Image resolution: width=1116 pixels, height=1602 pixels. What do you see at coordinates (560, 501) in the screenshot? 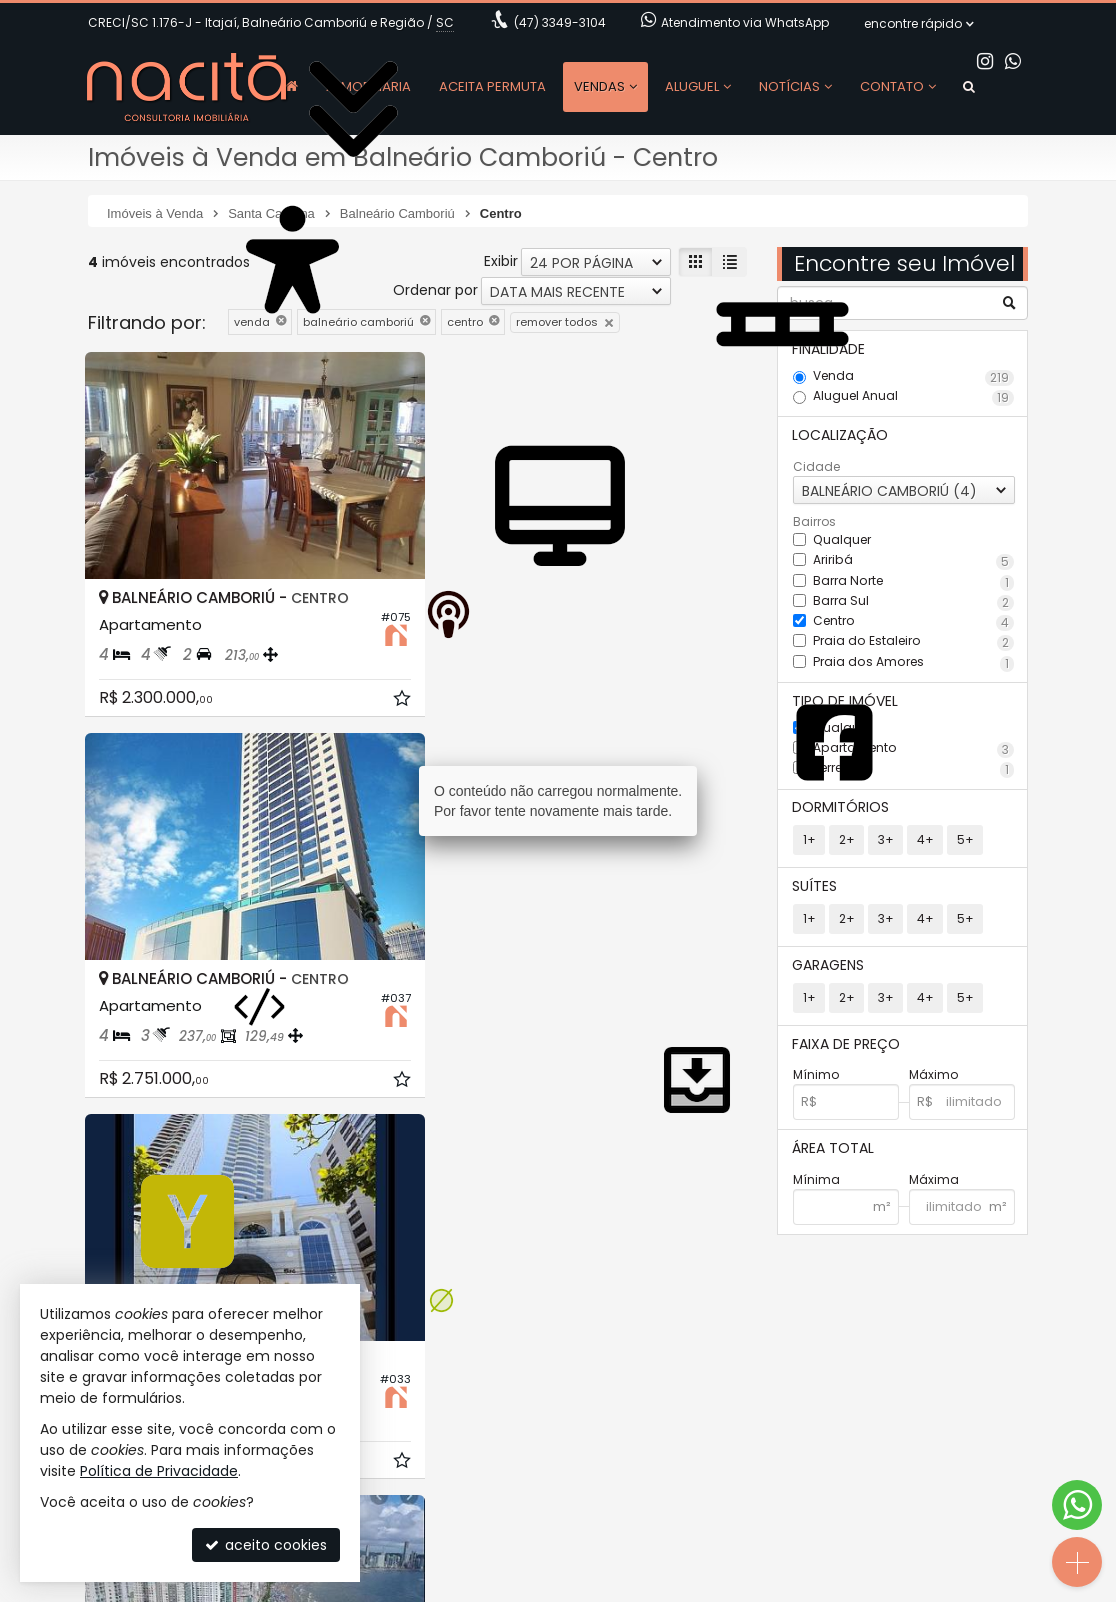
I see `switch to desktop view` at bounding box center [560, 501].